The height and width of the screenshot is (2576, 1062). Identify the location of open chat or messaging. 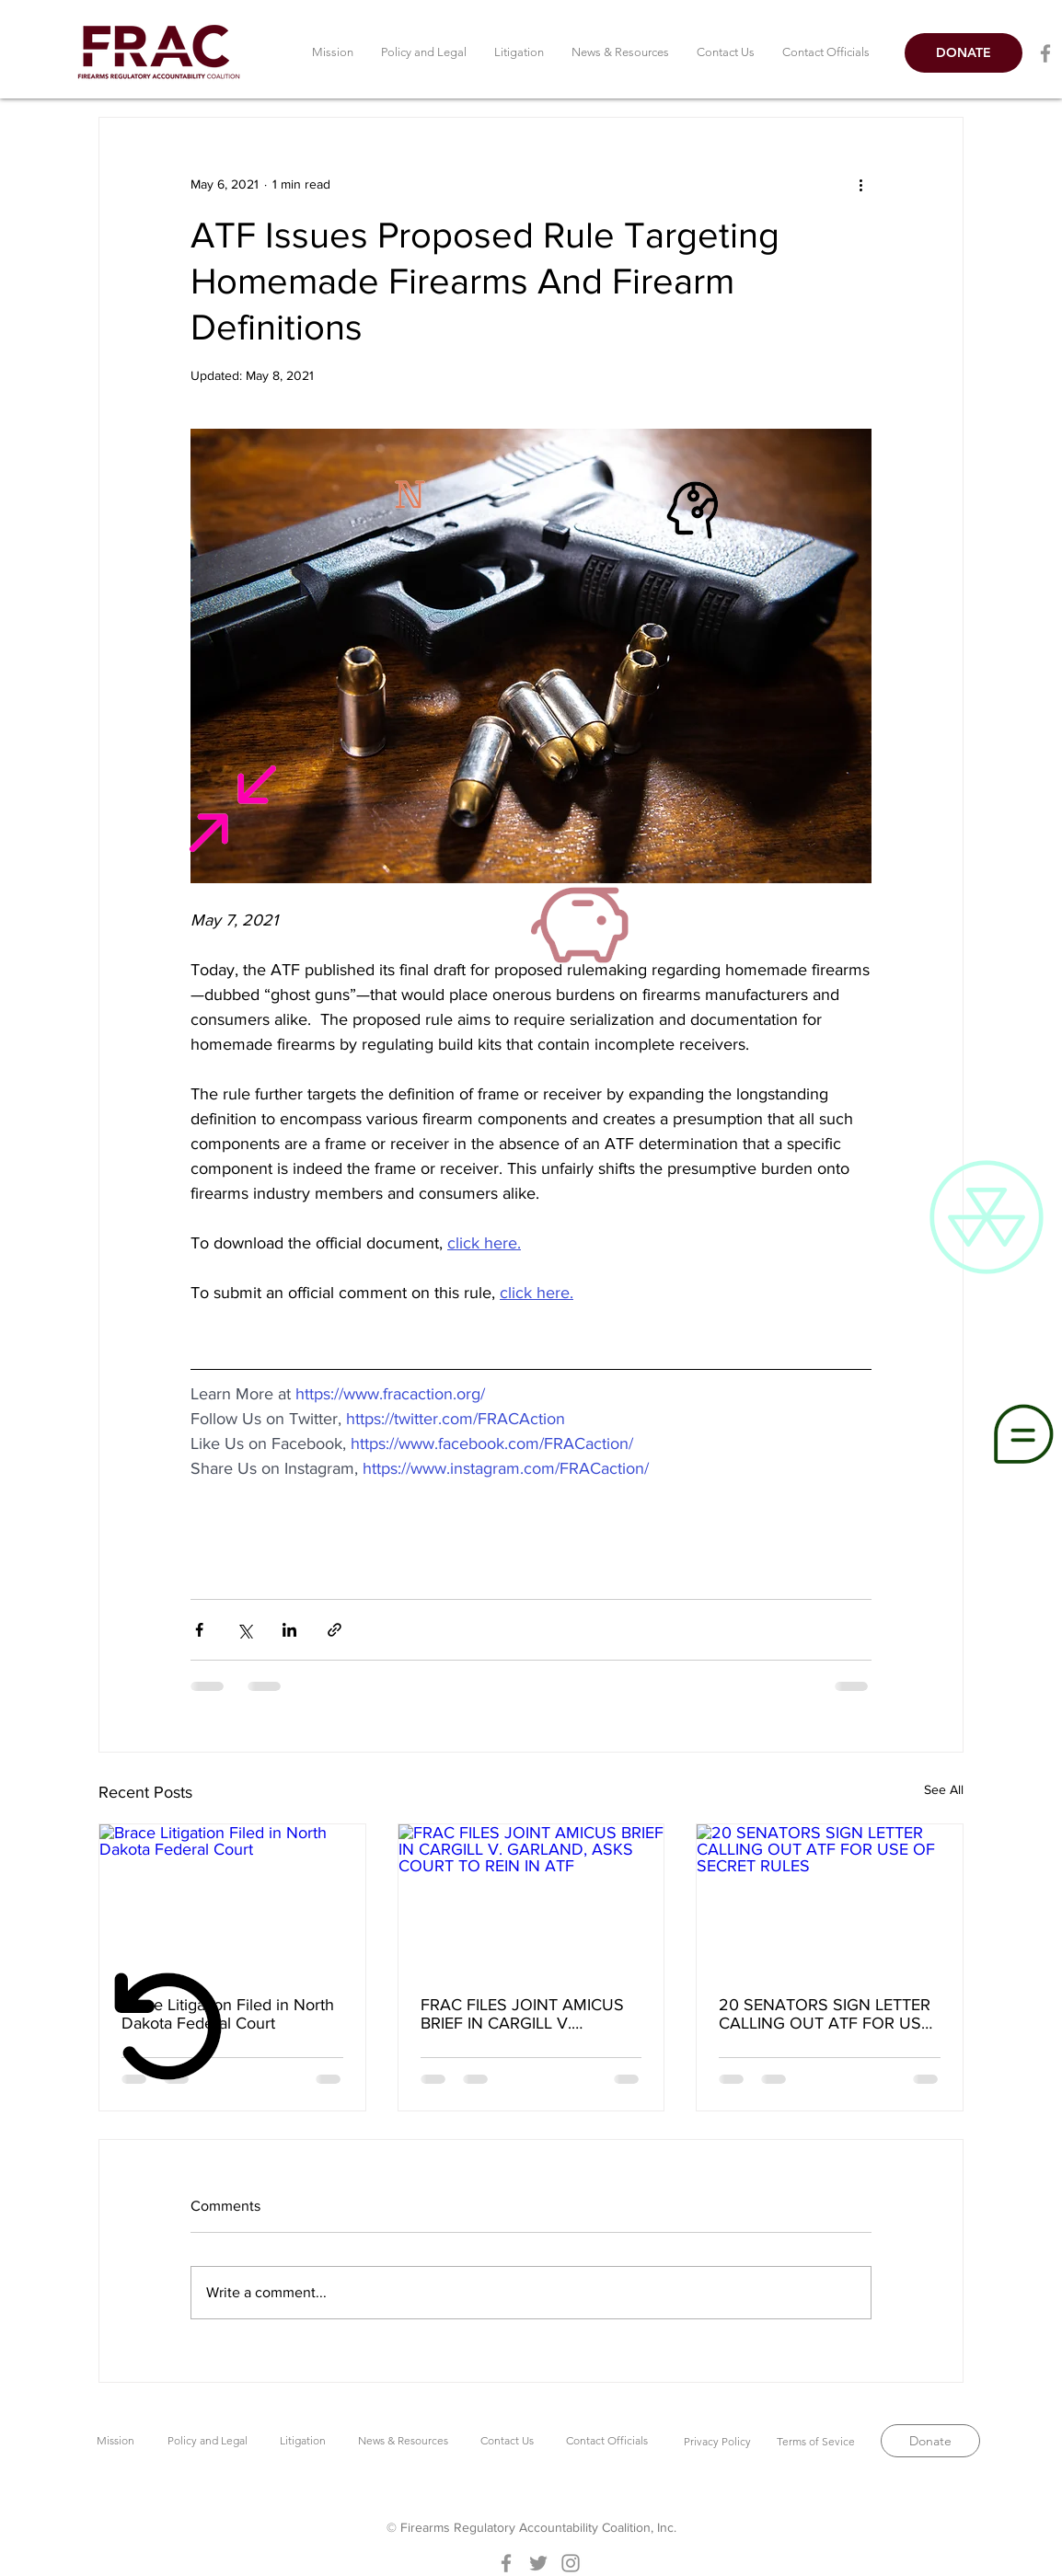
(1022, 1435).